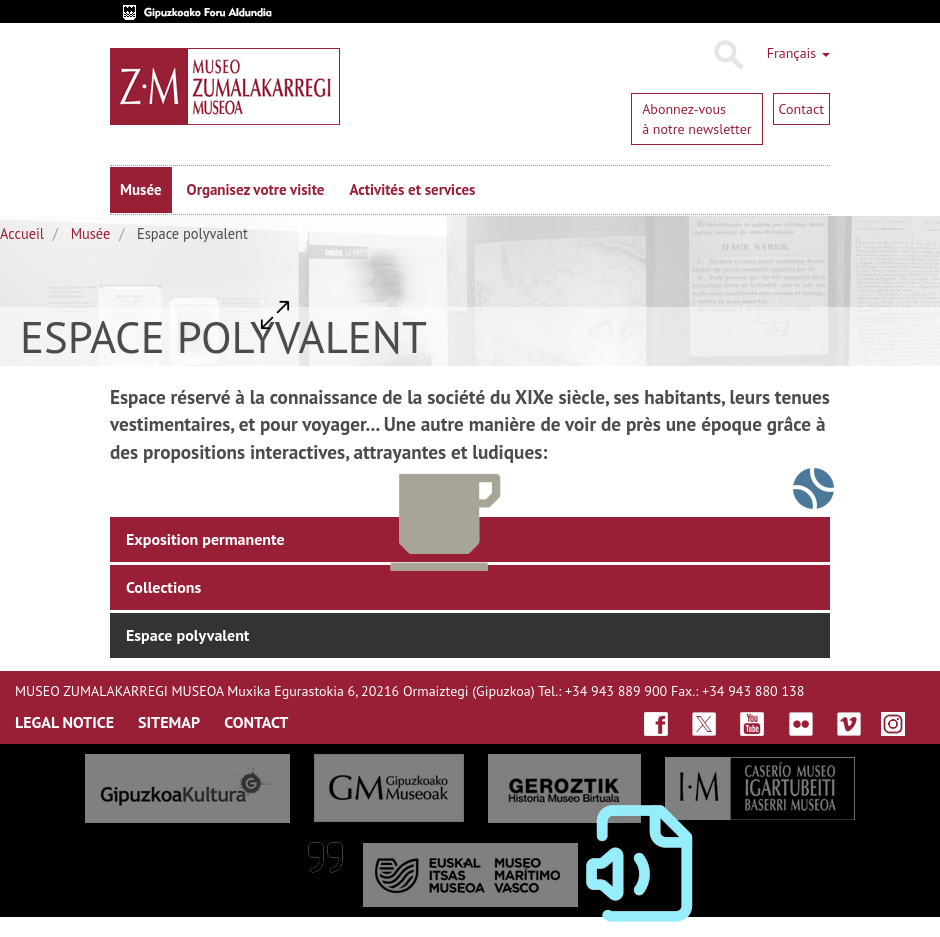 The image size is (940, 937). What do you see at coordinates (644, 863) in the screenshot?
I see `open audio file` at bounding box center [644, 863].